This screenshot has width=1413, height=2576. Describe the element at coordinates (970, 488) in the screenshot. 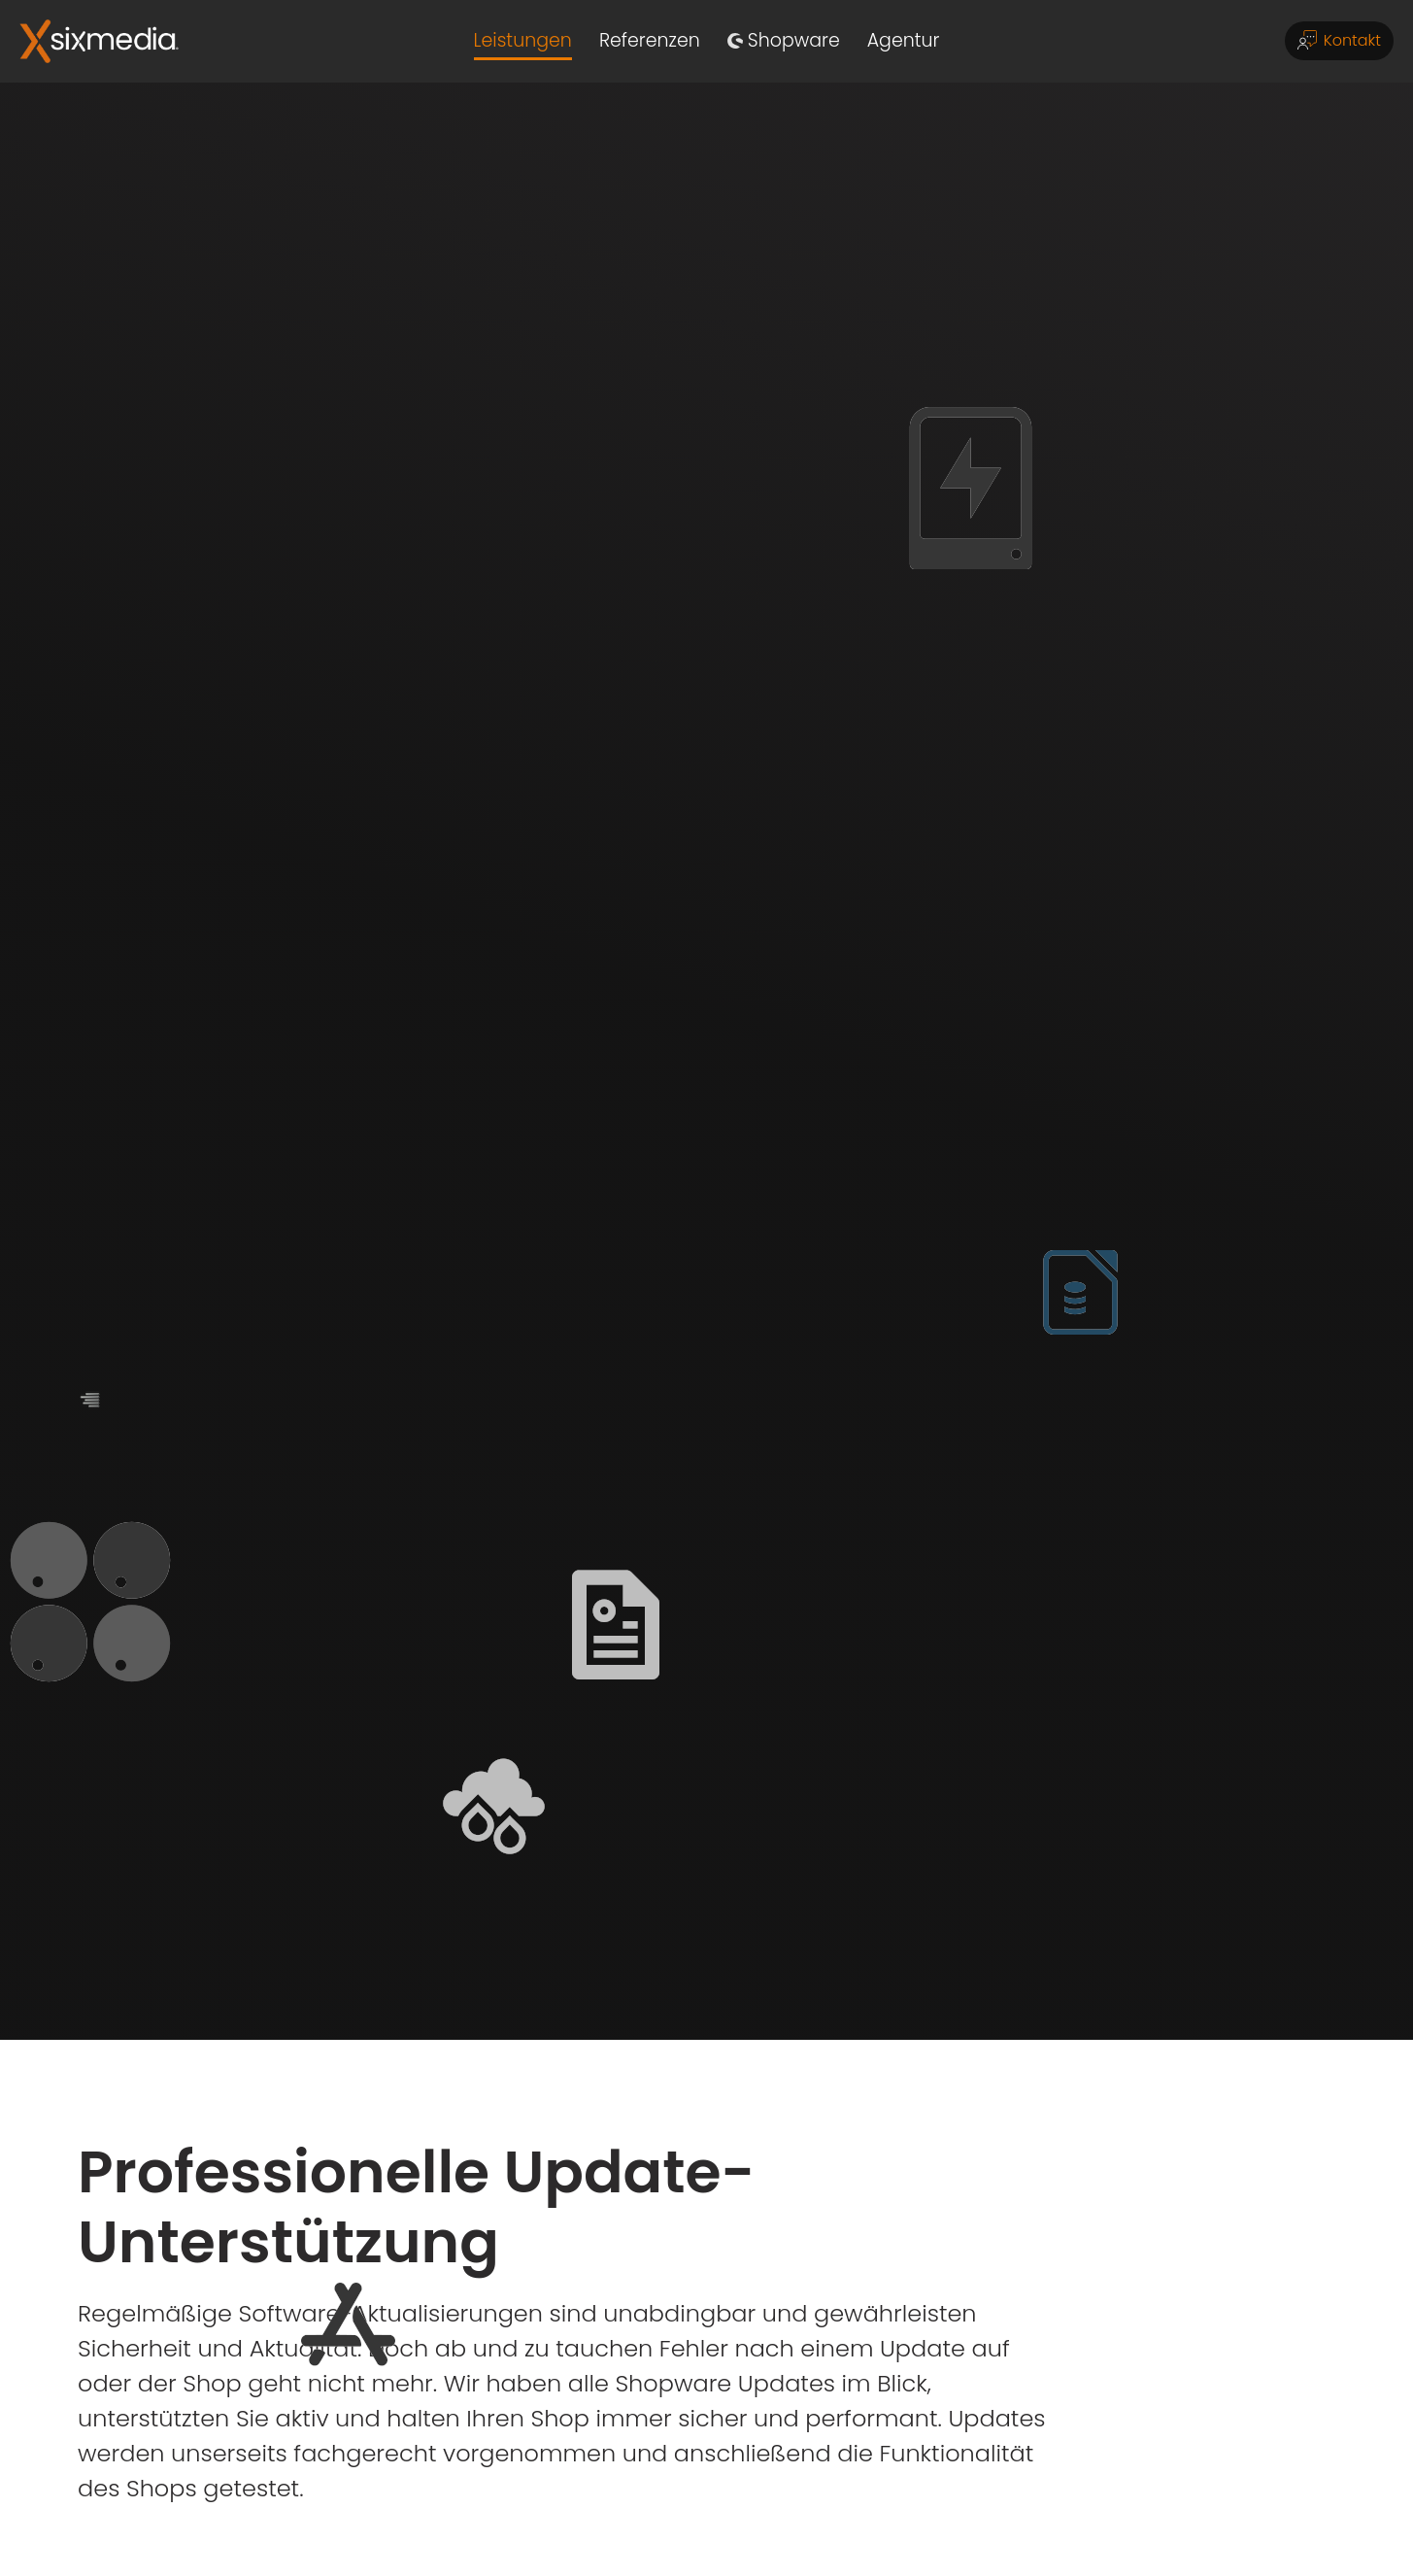

I see `indicates uninterruptible power supply (UPS) device connected` at that location.